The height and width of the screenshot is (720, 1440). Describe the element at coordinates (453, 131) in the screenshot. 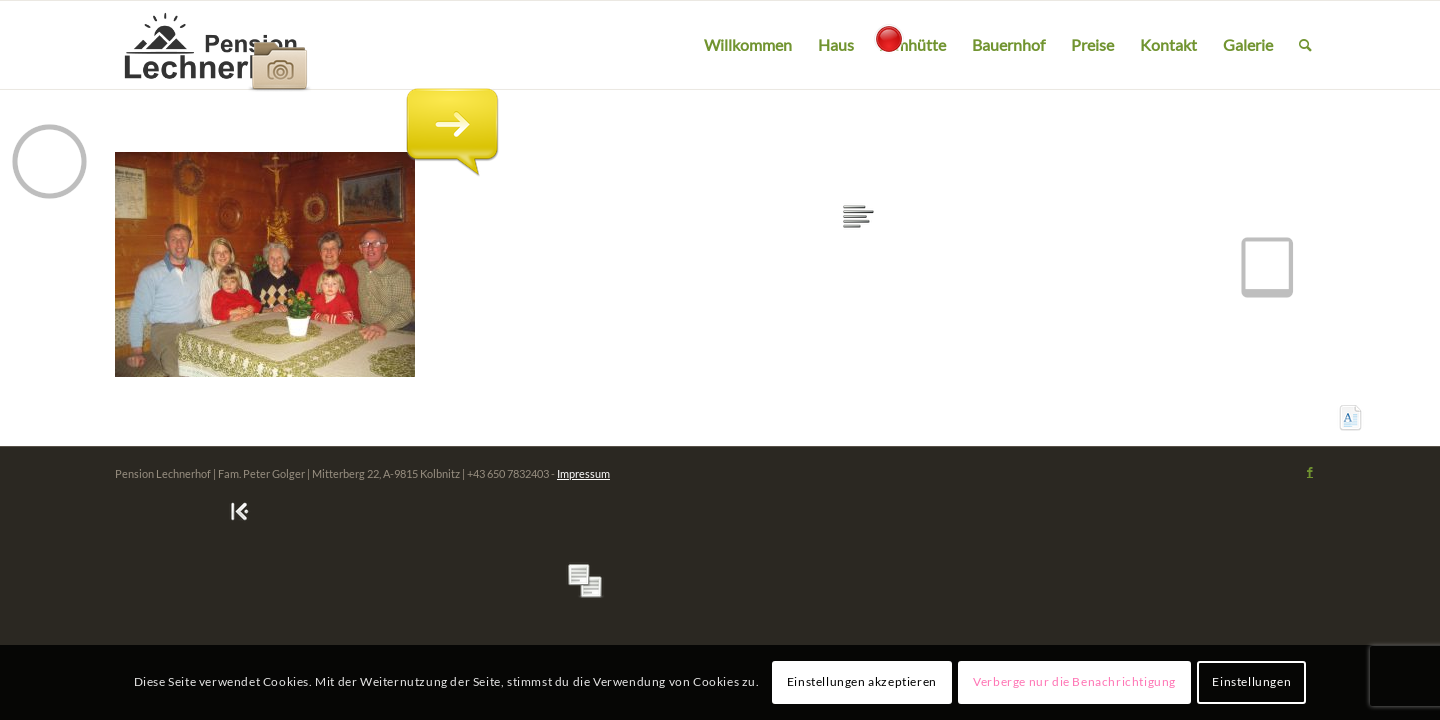

I see `user status: away or stepped out` at that location.